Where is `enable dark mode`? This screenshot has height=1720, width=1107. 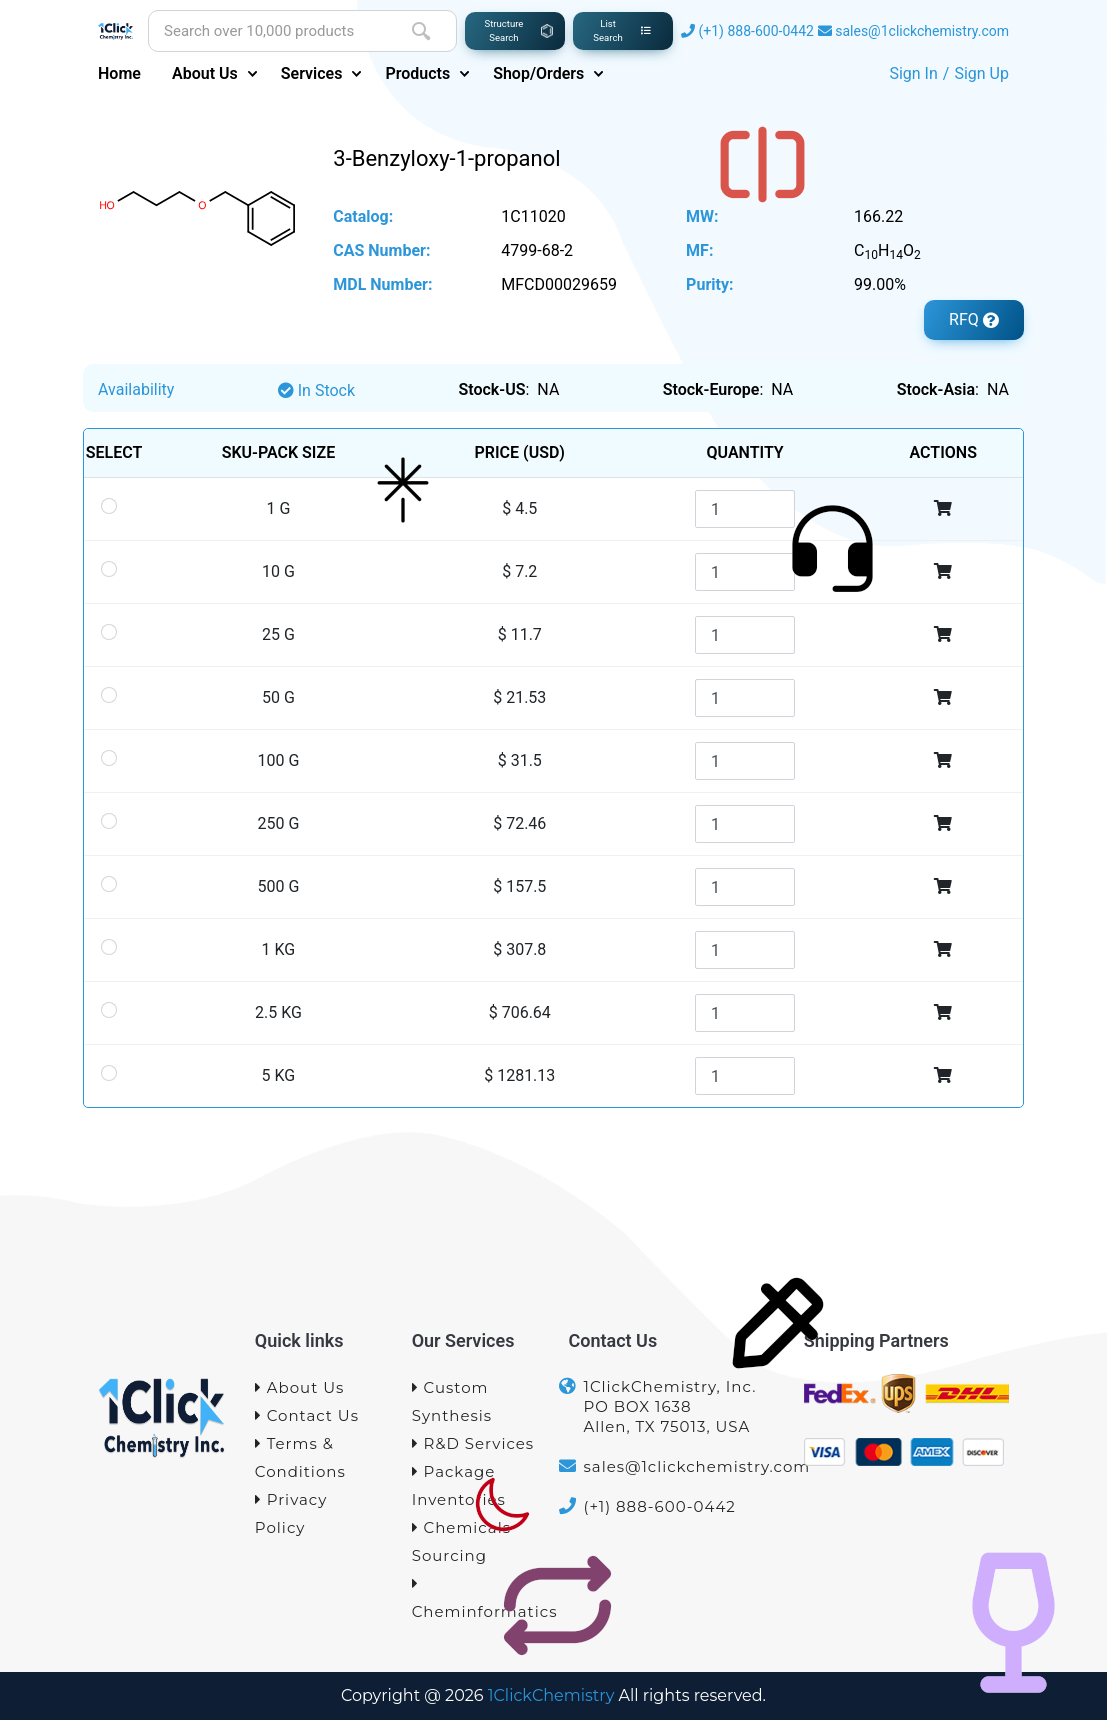 enable dark mode is located at coordinates (502, 1504).